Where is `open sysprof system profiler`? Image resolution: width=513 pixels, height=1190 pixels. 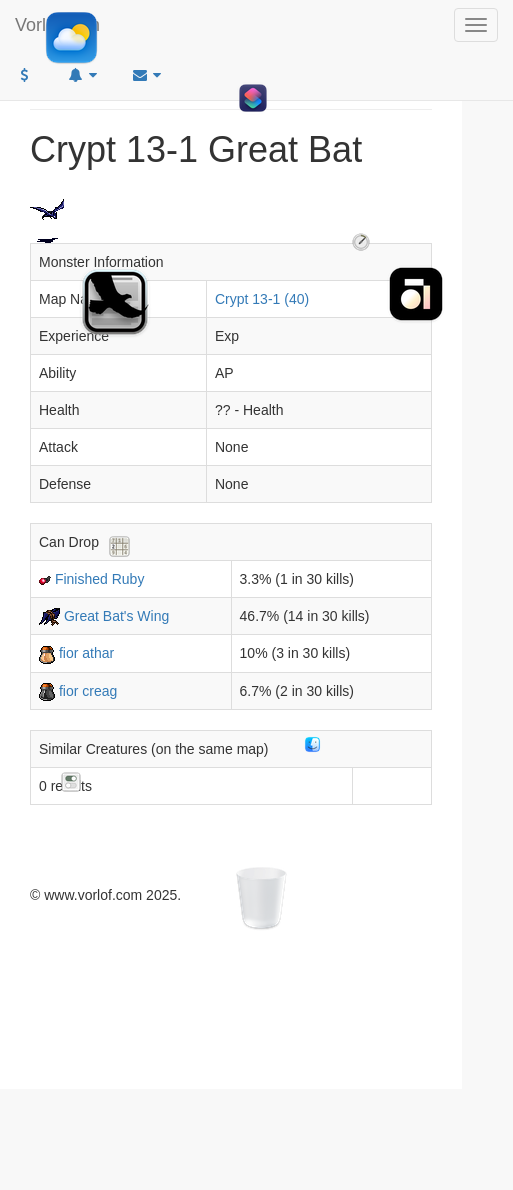
open sysprof system profiler is located at coordinates (361, 242).